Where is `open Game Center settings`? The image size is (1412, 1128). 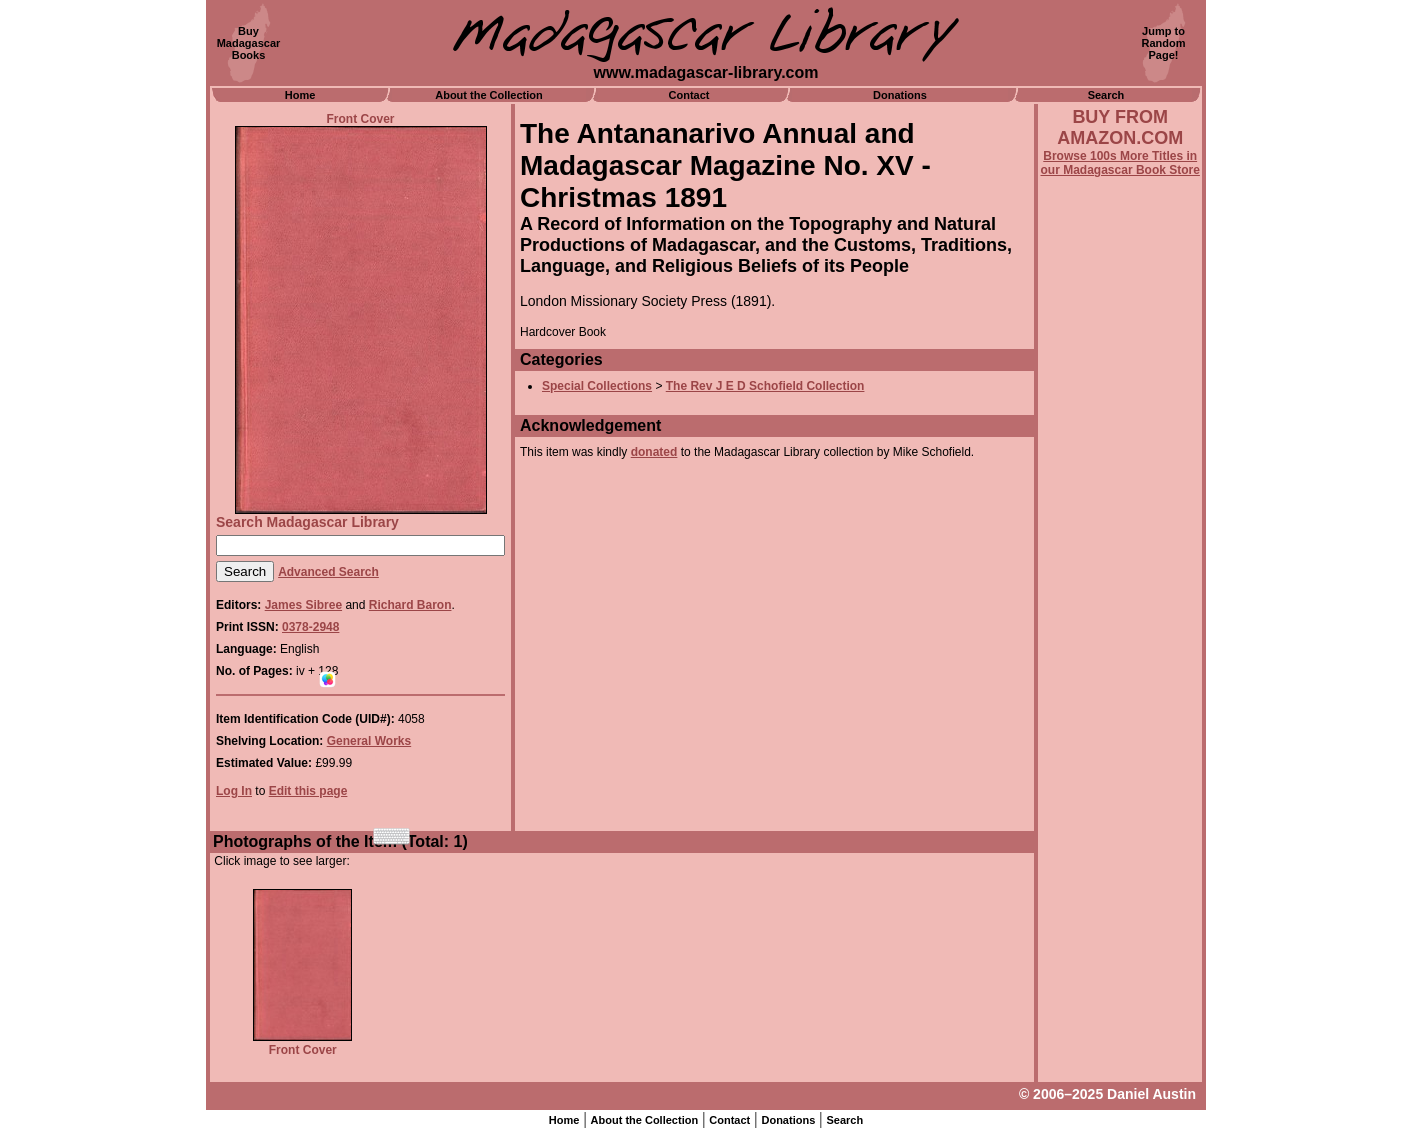
open Game Center settings is located at coordinates (327, 679).